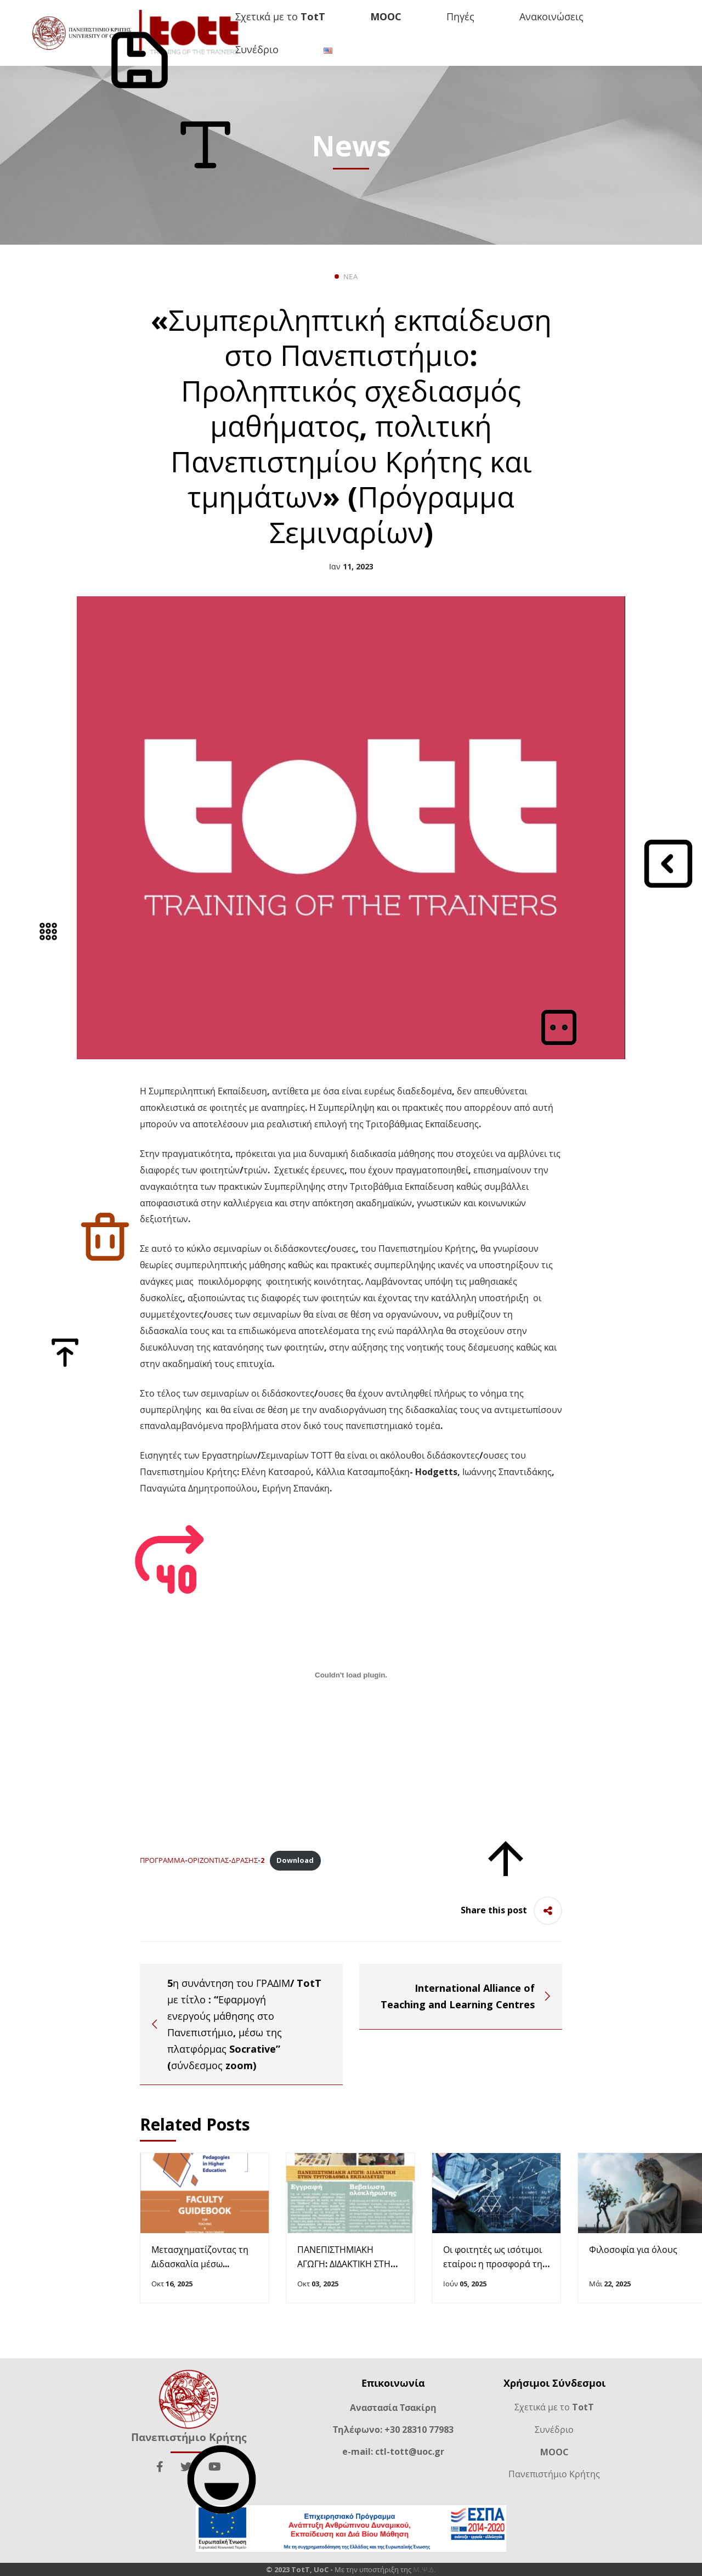 This screenshot has height=2576, width=702. What do you see at coordinates (171, 1561) in the screenshot?
I see `skip forward 40 seconds` at bounding box center [171, 1561].